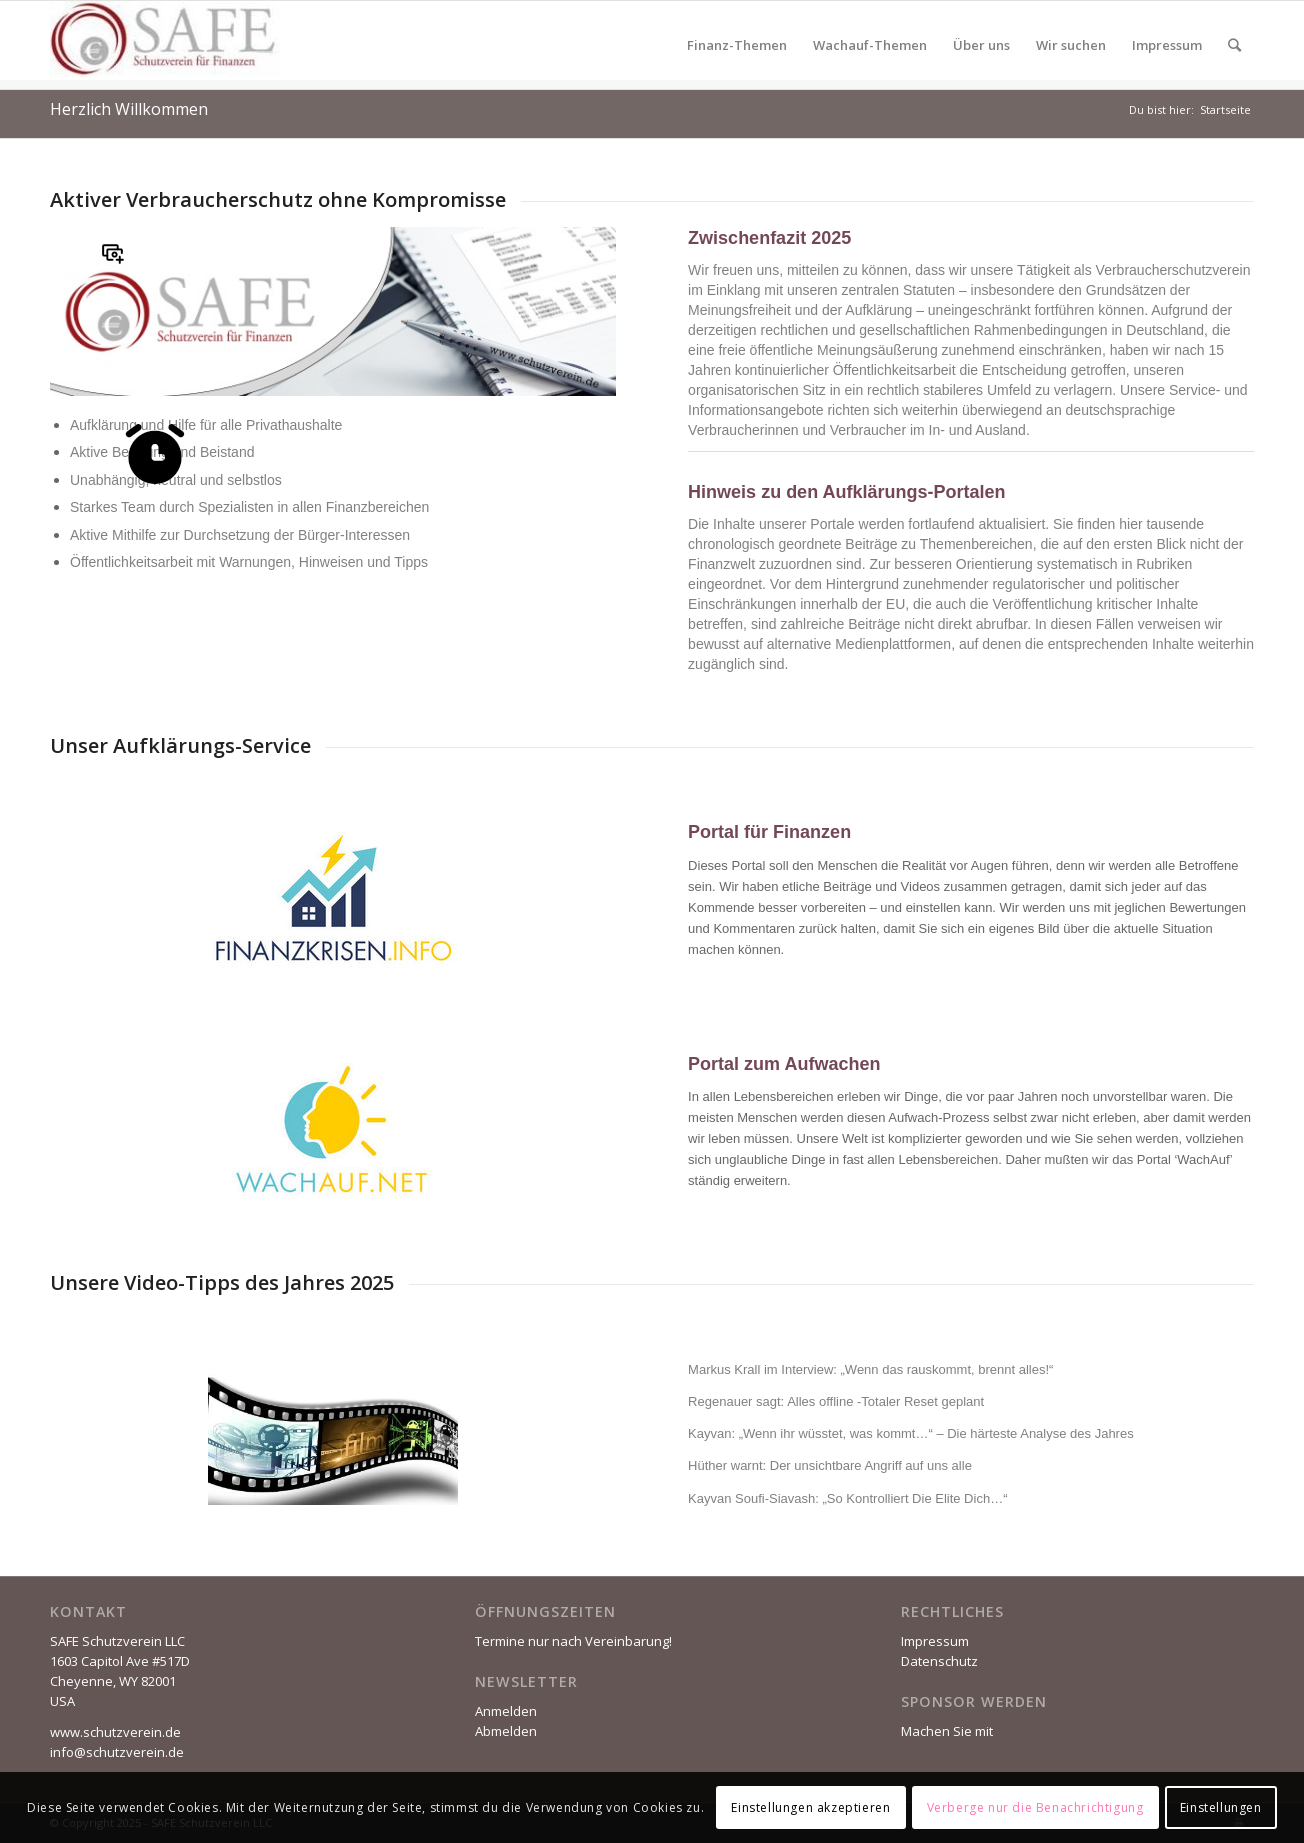 Image resolution: width=1304 pixels, height=1843 pixels. What do you see at coordinates (112, 252) in the screenshot?
I see `add funds to your account` at bounding box center [112, 252].